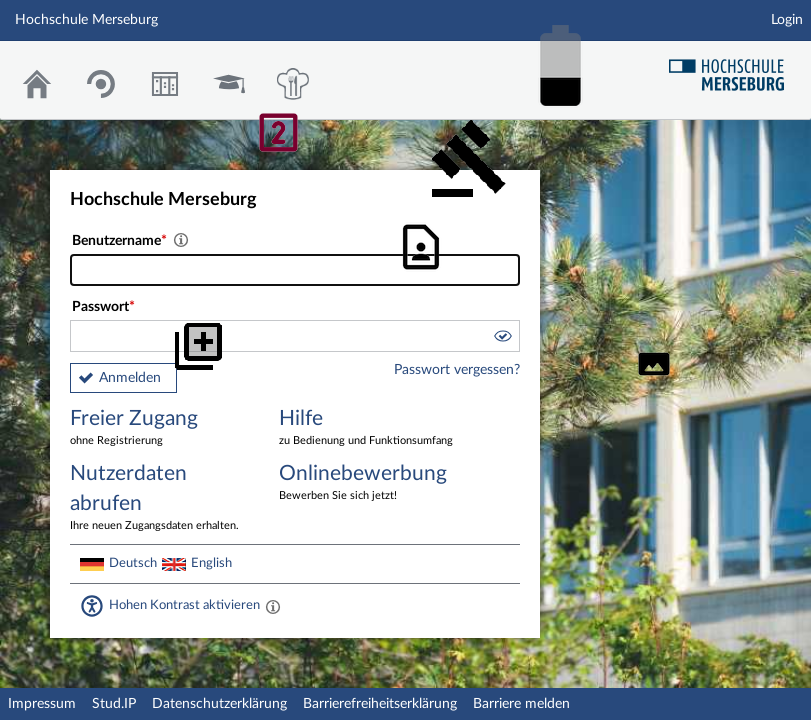  What do you see at coordinates (198, 346) in the screenshot?
I see `add item to your library` at bounding box center [198, 346].